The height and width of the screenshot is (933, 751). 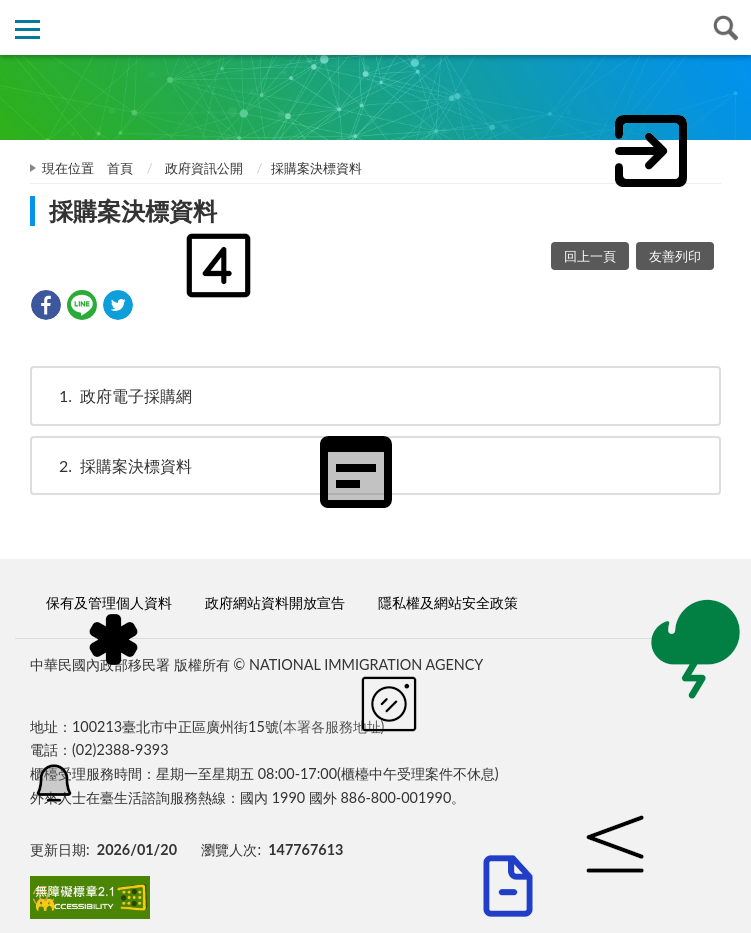 What do you see at coordinates (508, 886) in the screenshot?
I see `remove or delete a file` at bounding box center [508, 886].